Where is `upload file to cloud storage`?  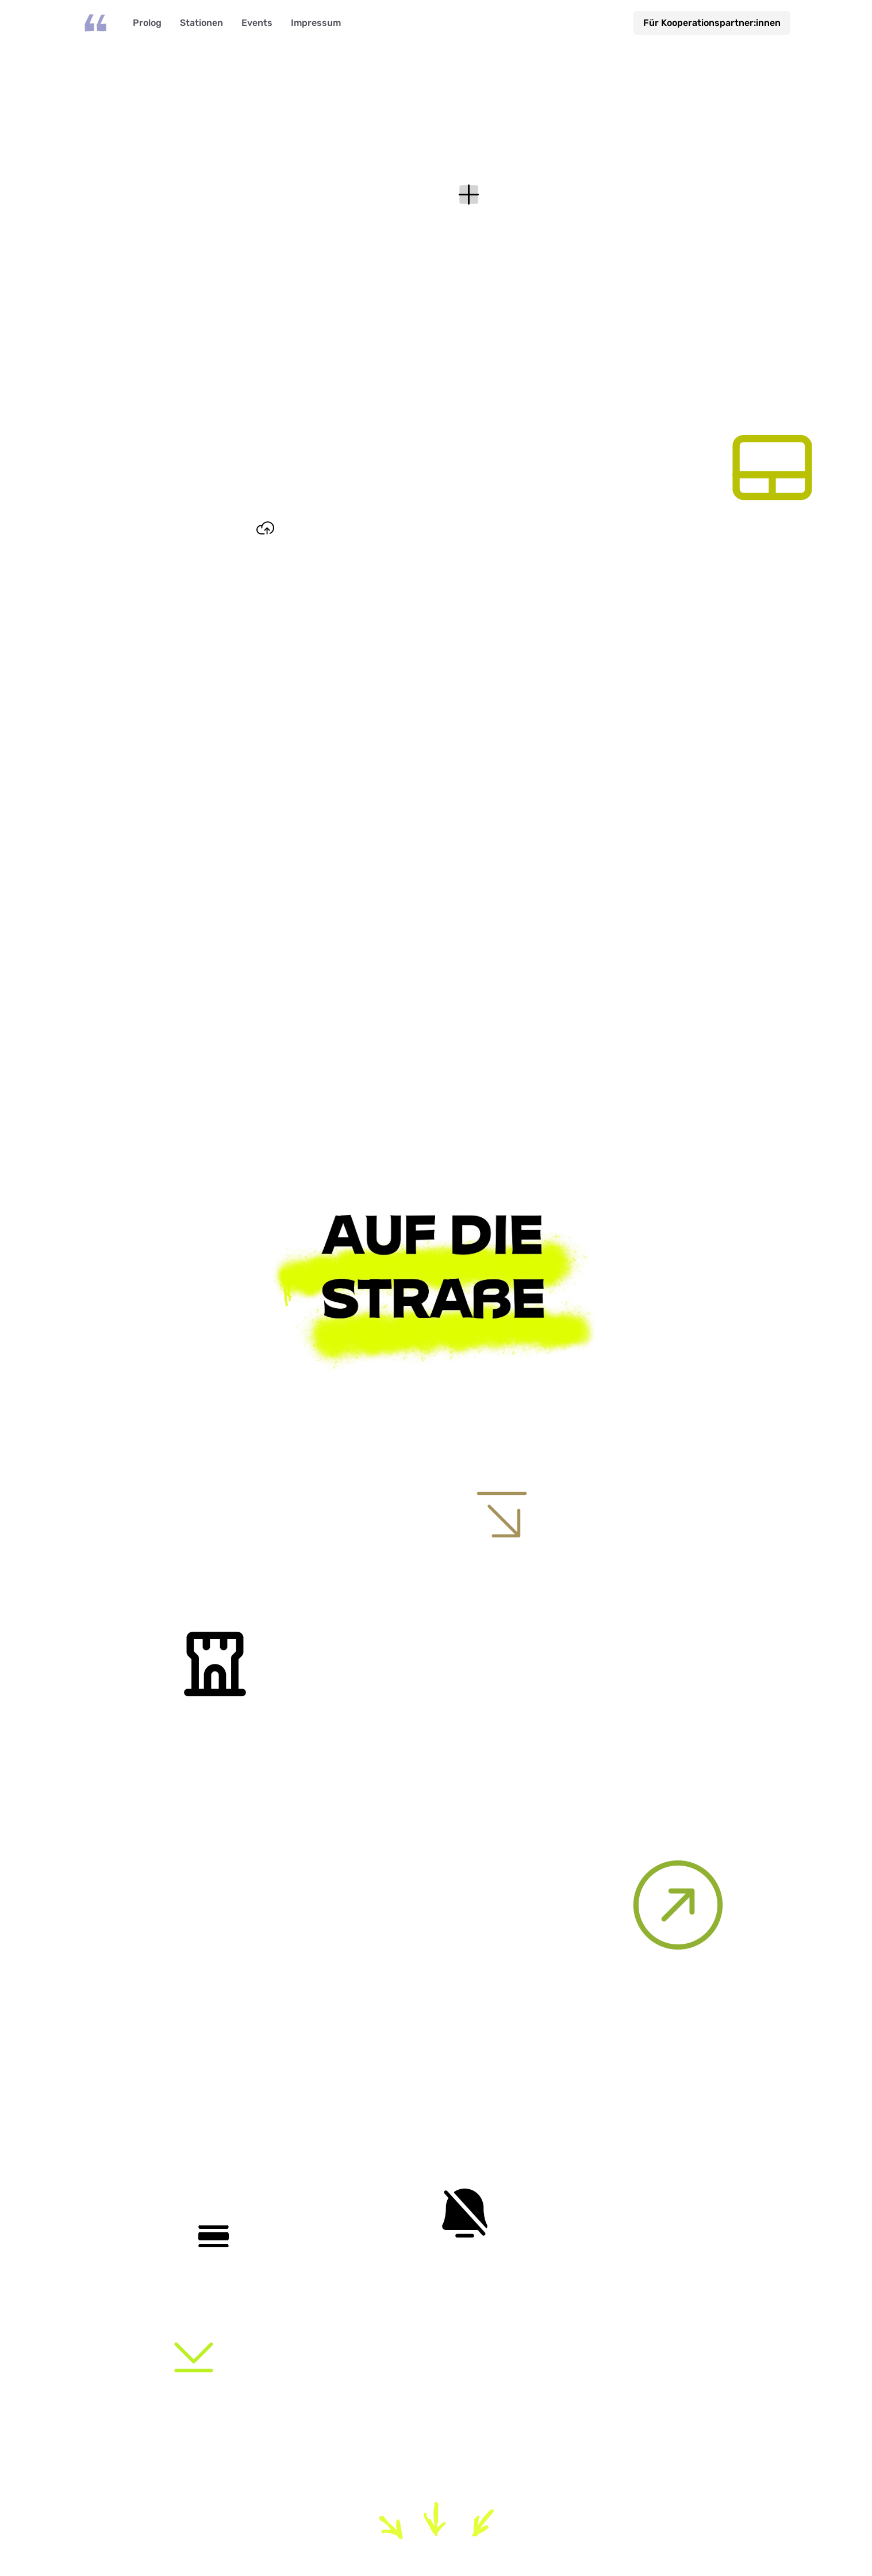 upload file to cloud storage is located at coordinates (265, 528).